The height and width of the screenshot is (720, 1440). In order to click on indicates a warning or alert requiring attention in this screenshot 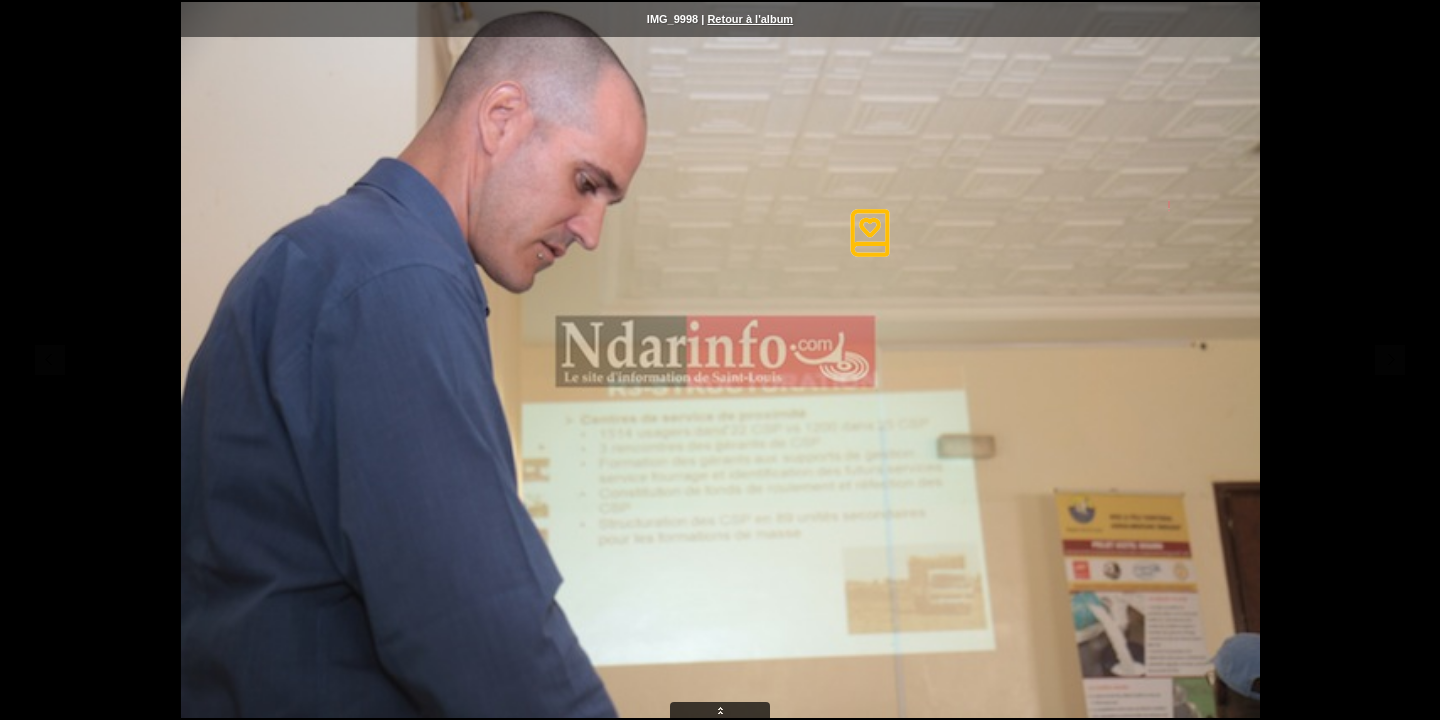, I will do `click(1169, 206)`.